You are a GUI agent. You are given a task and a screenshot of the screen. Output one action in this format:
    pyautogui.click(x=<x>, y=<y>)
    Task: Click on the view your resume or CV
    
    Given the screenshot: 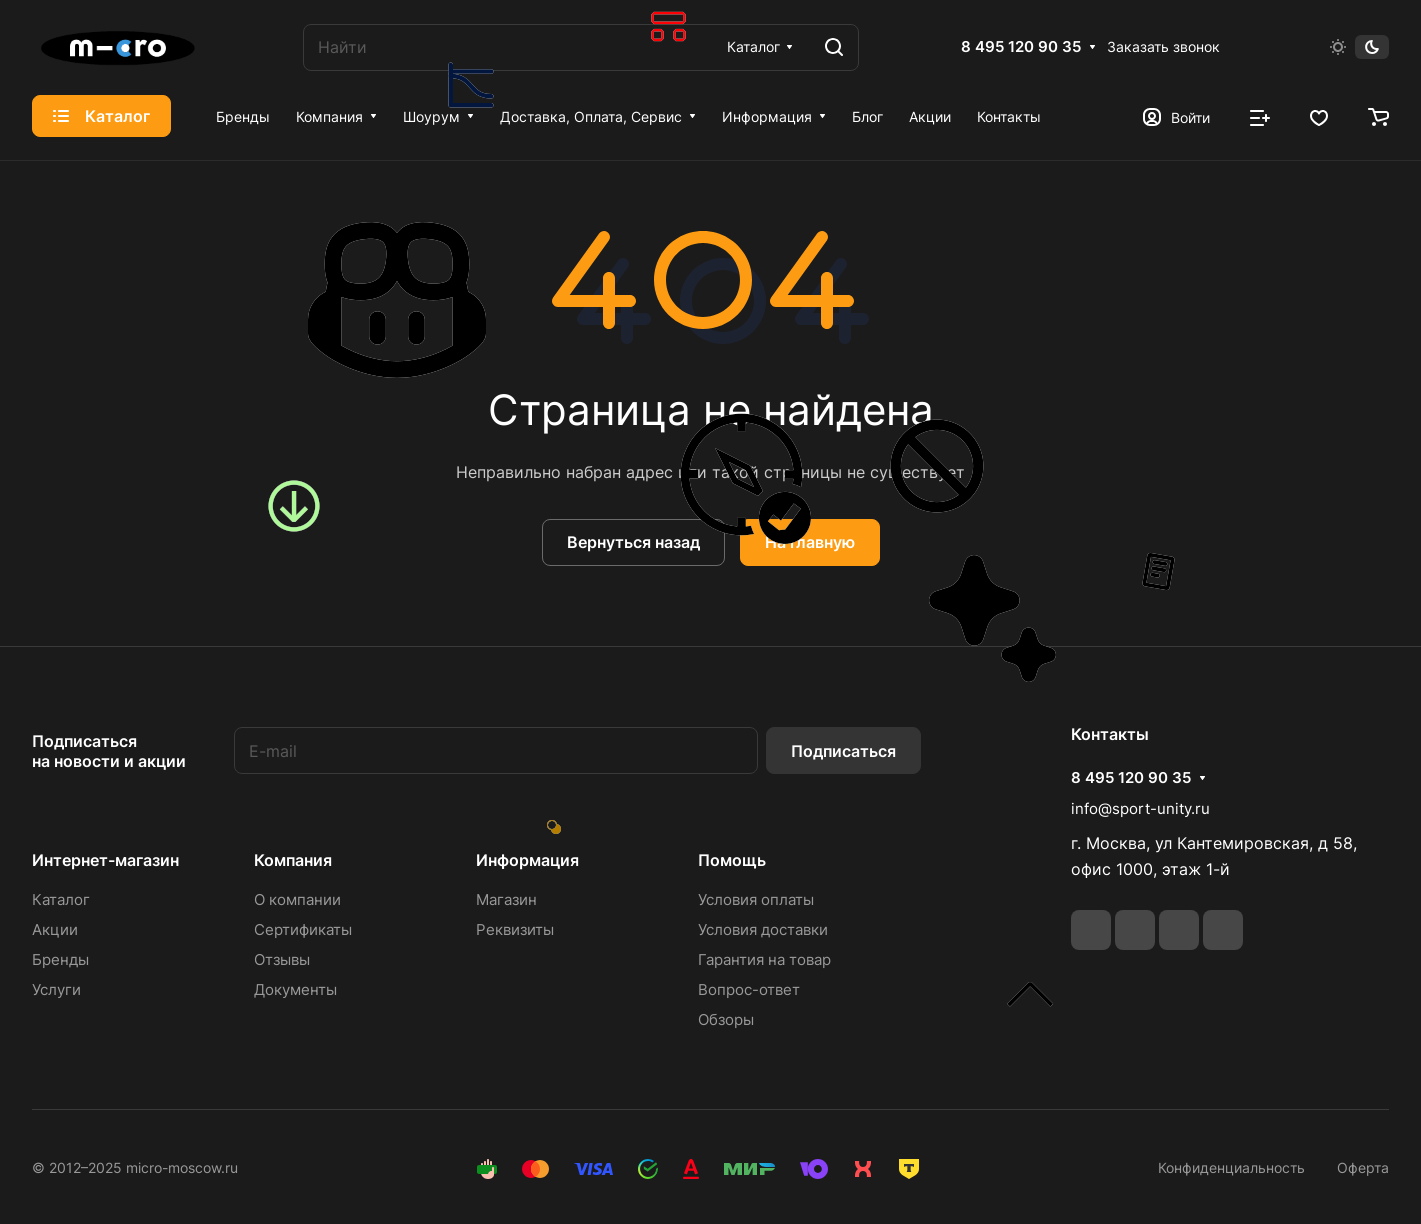 What is the action you would take?
    pyautogui.click(x=1158, y=571)
    